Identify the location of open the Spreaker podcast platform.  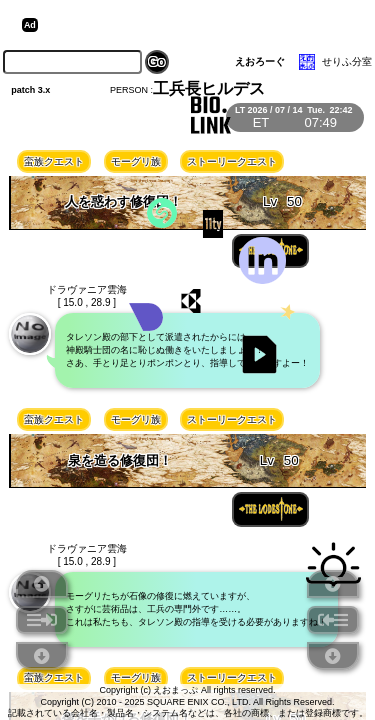
(288, 312).